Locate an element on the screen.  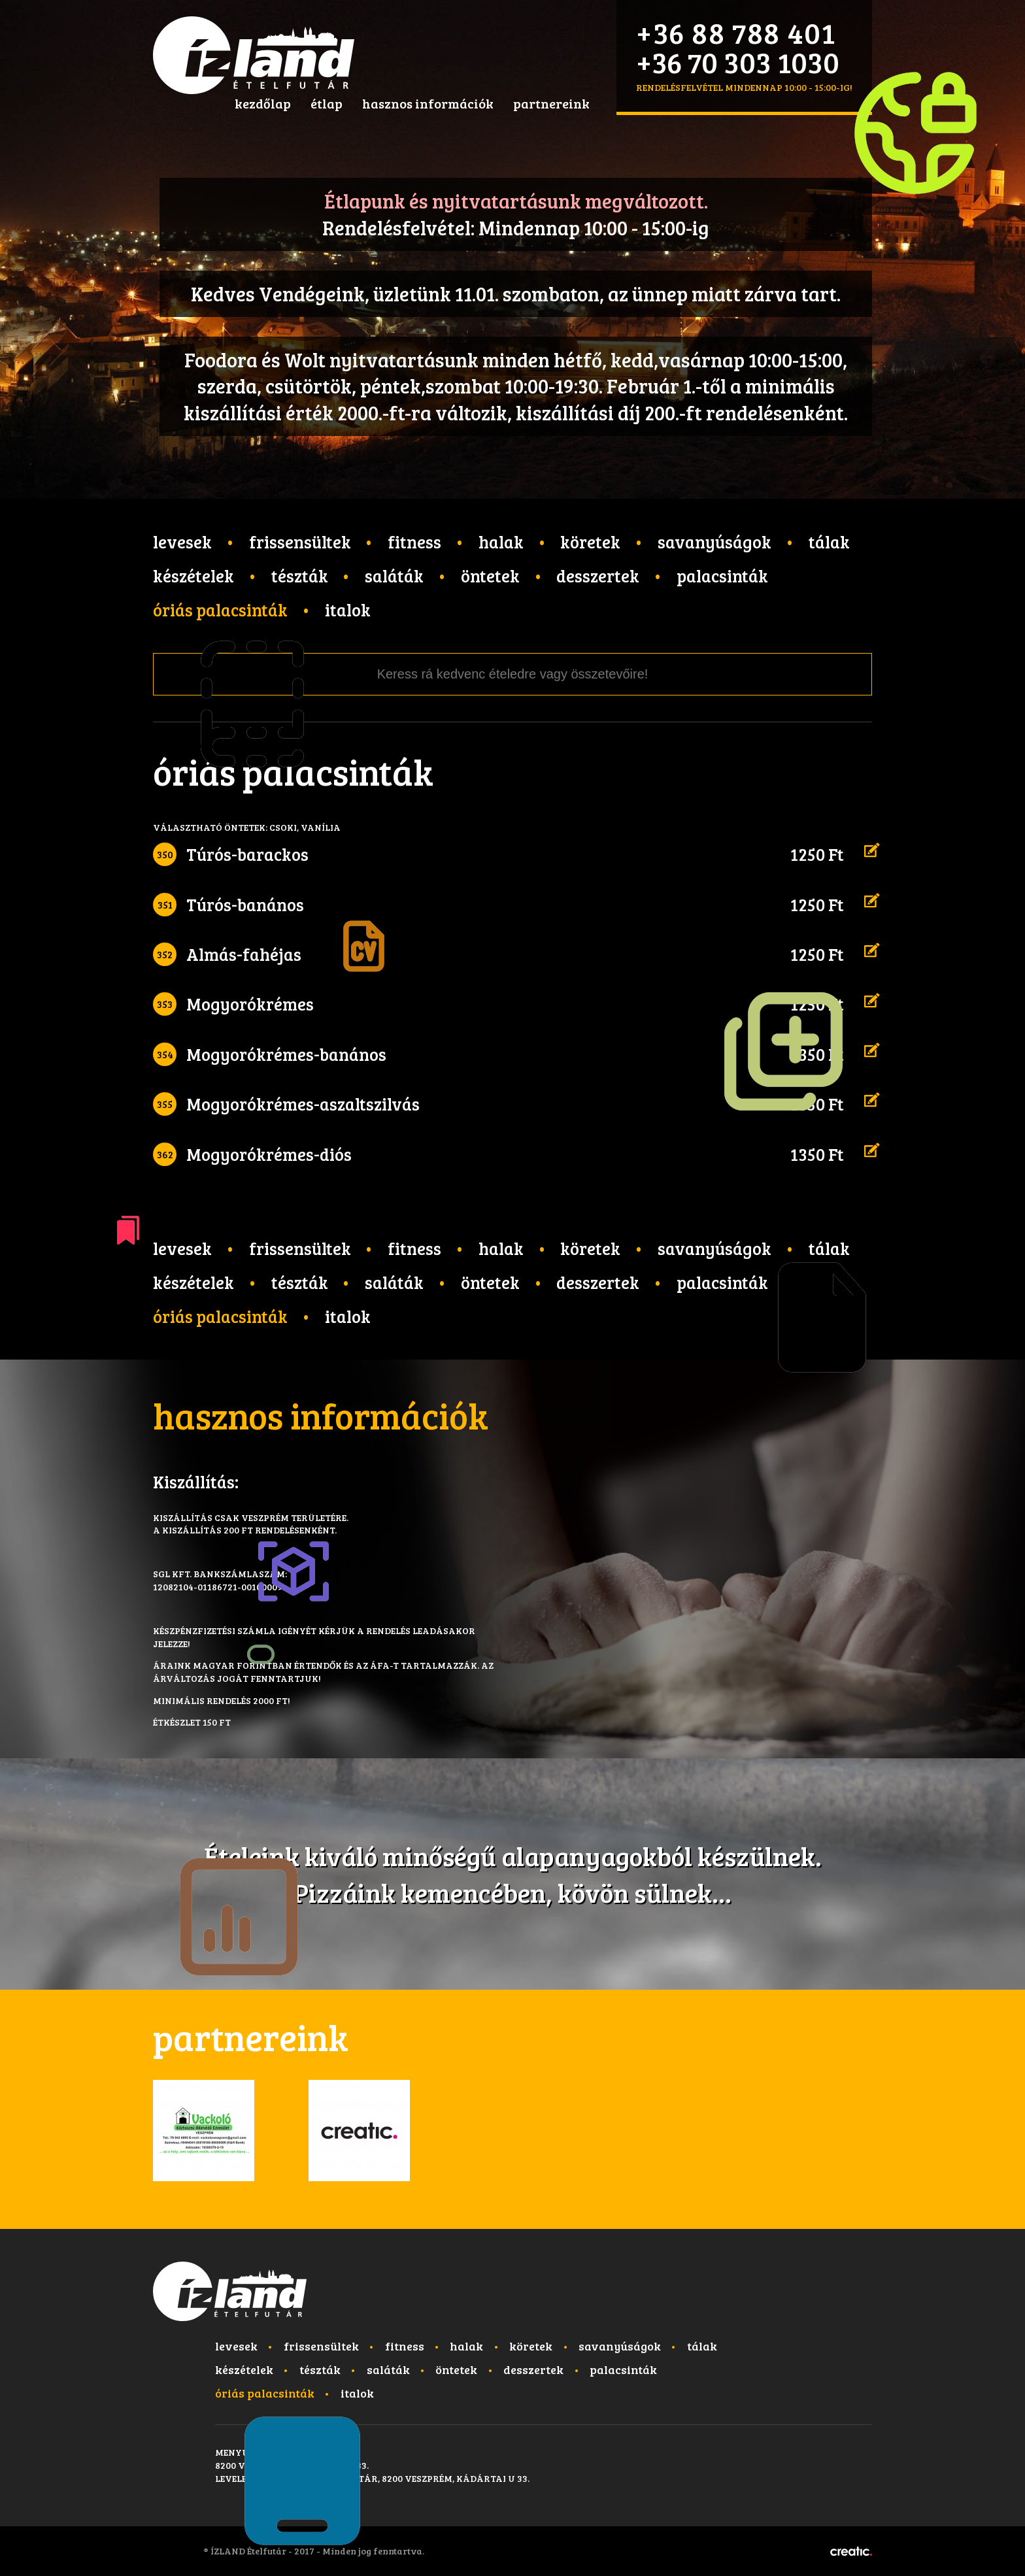
view your saved bookmarks is located at coordinates (128, 1230).